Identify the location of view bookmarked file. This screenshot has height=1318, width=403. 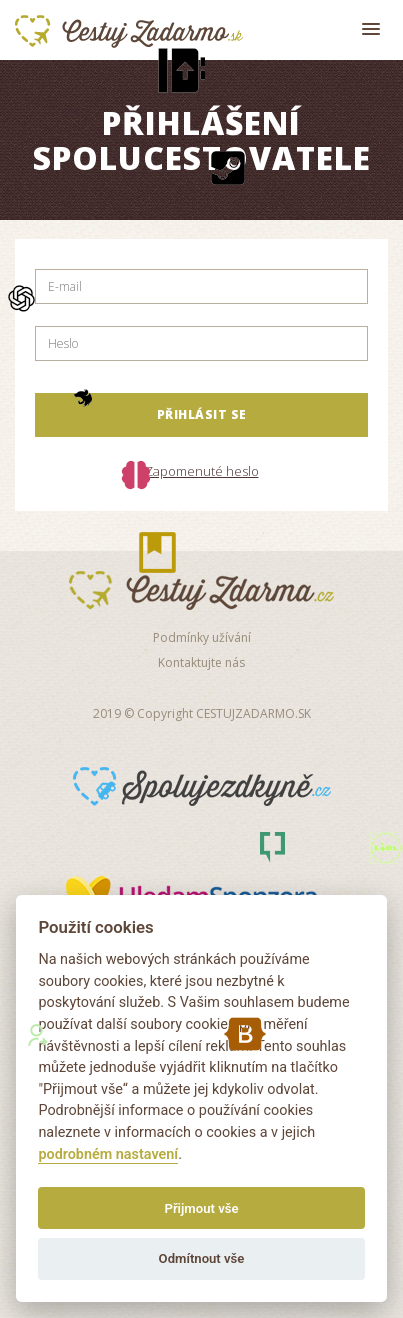
(157, 552).